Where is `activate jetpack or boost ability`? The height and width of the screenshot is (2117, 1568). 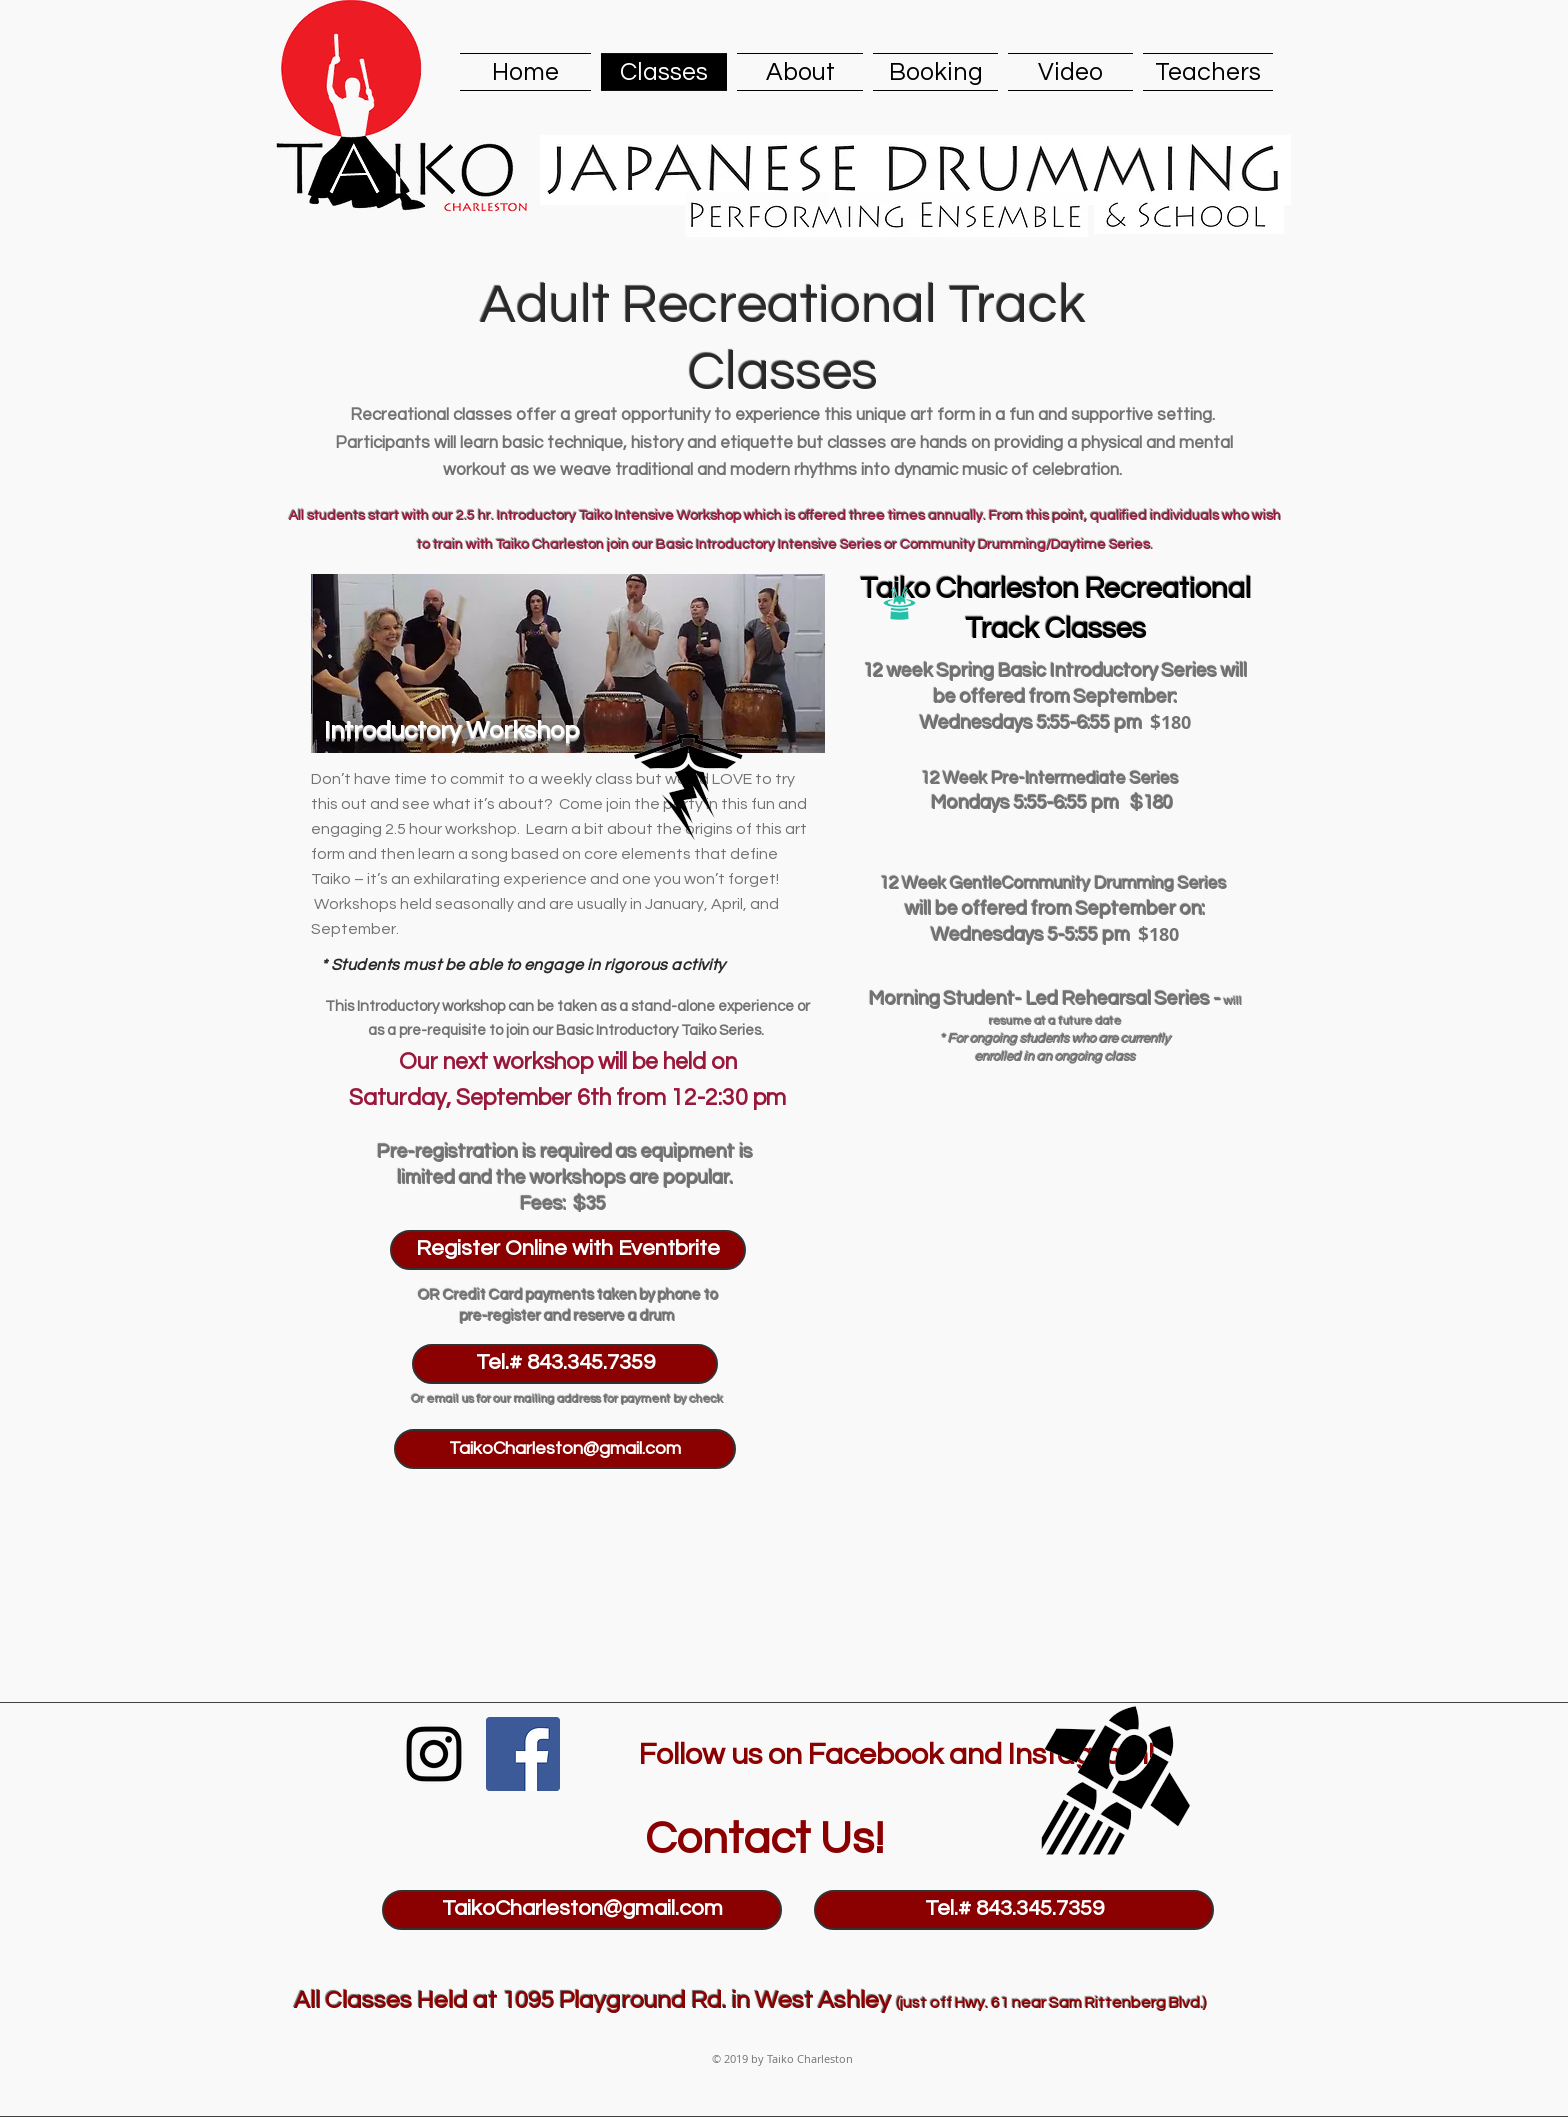 activate jetpack or boost ability is located at coordinates (1116, 1779).